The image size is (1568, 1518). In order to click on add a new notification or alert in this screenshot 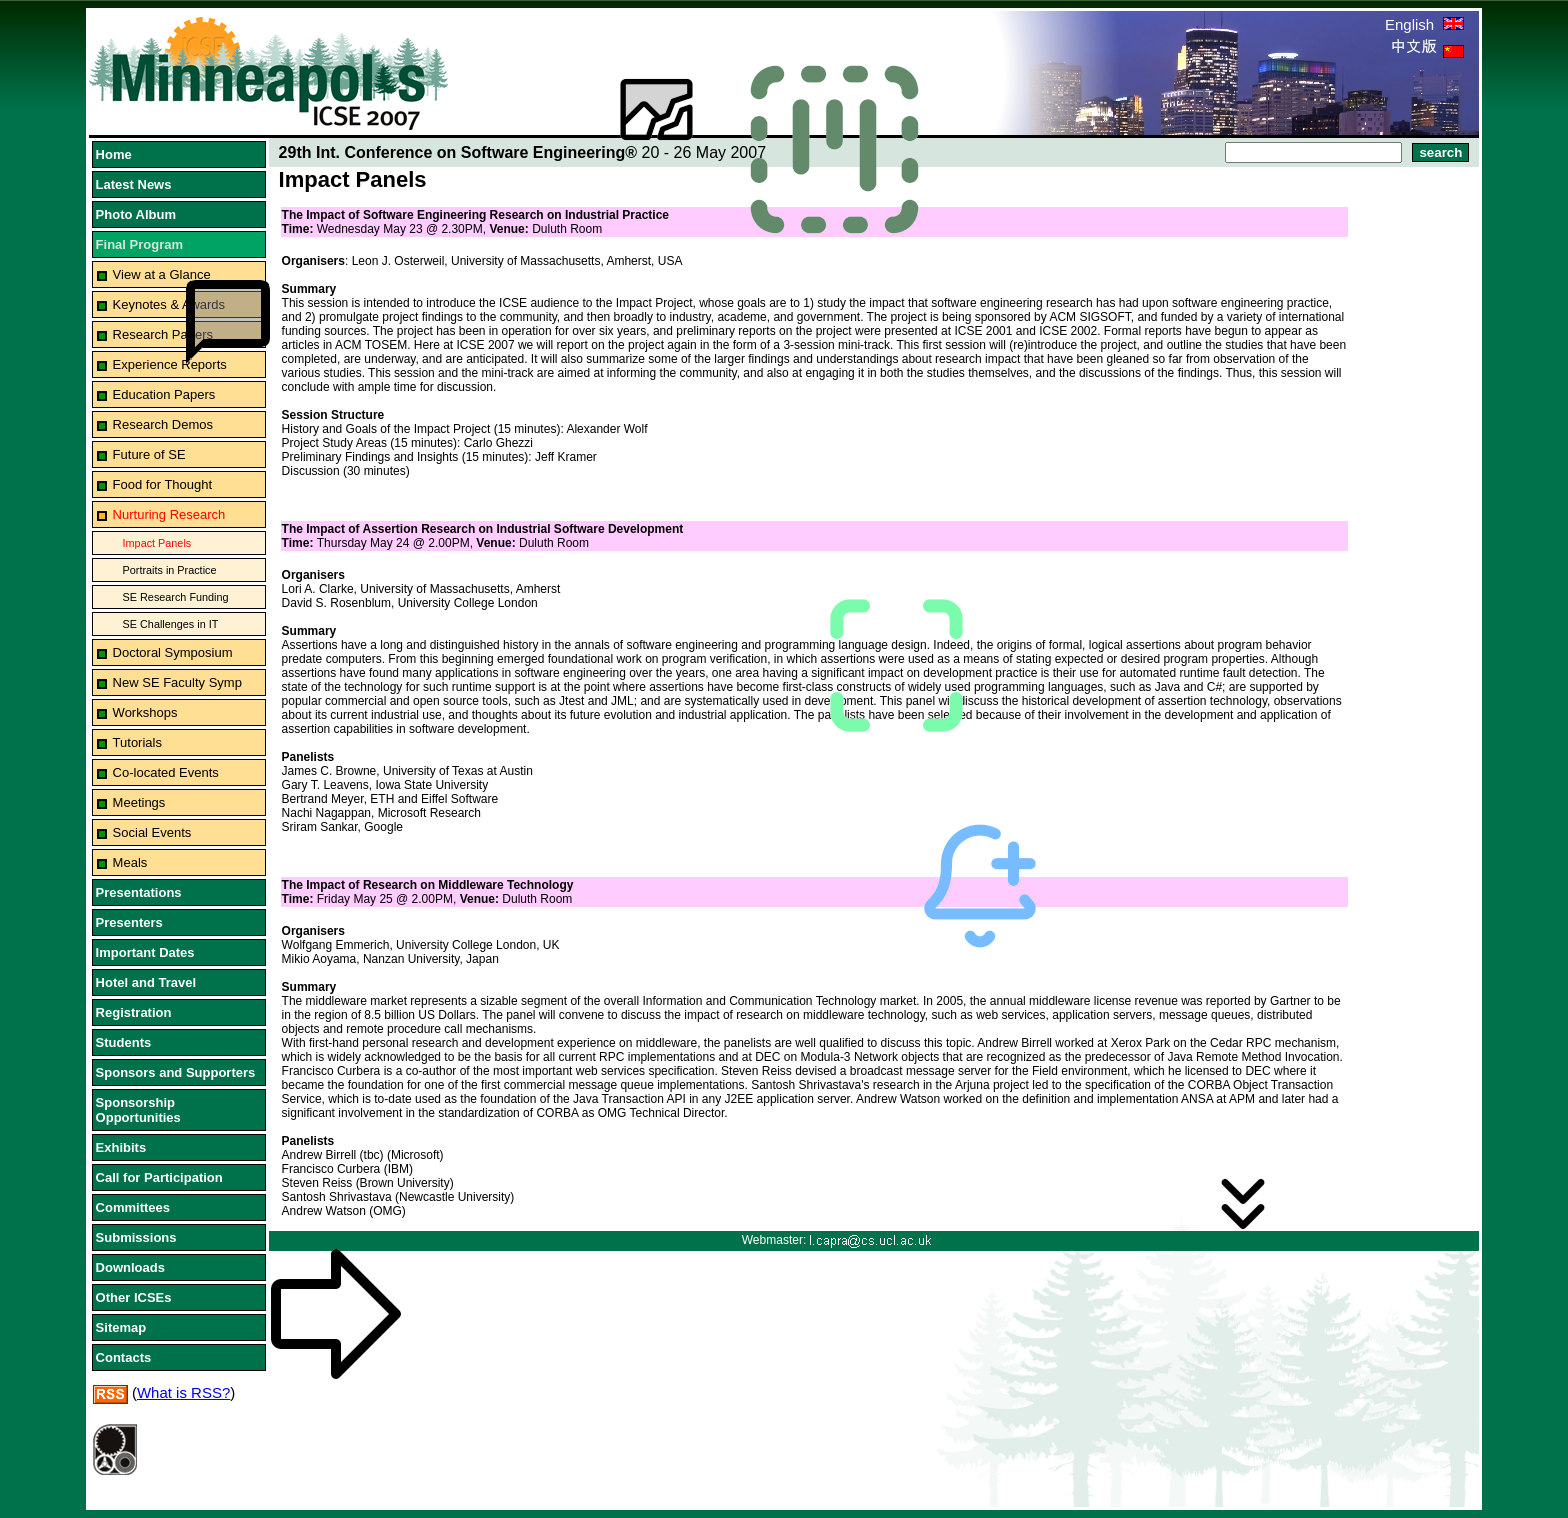, I will do `click(980, 886)`.